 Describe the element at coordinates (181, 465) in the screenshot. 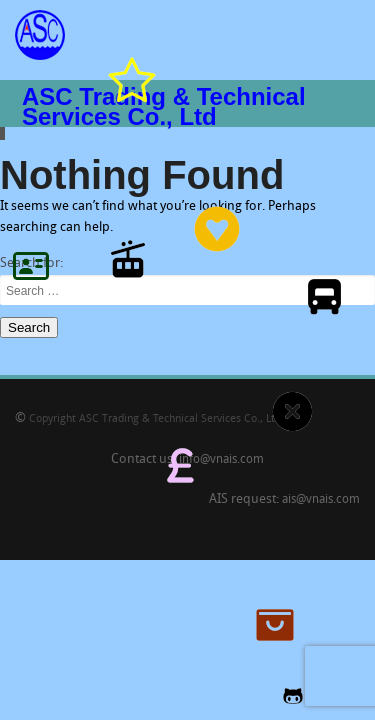

I see `indicates british pound currency` at that location.